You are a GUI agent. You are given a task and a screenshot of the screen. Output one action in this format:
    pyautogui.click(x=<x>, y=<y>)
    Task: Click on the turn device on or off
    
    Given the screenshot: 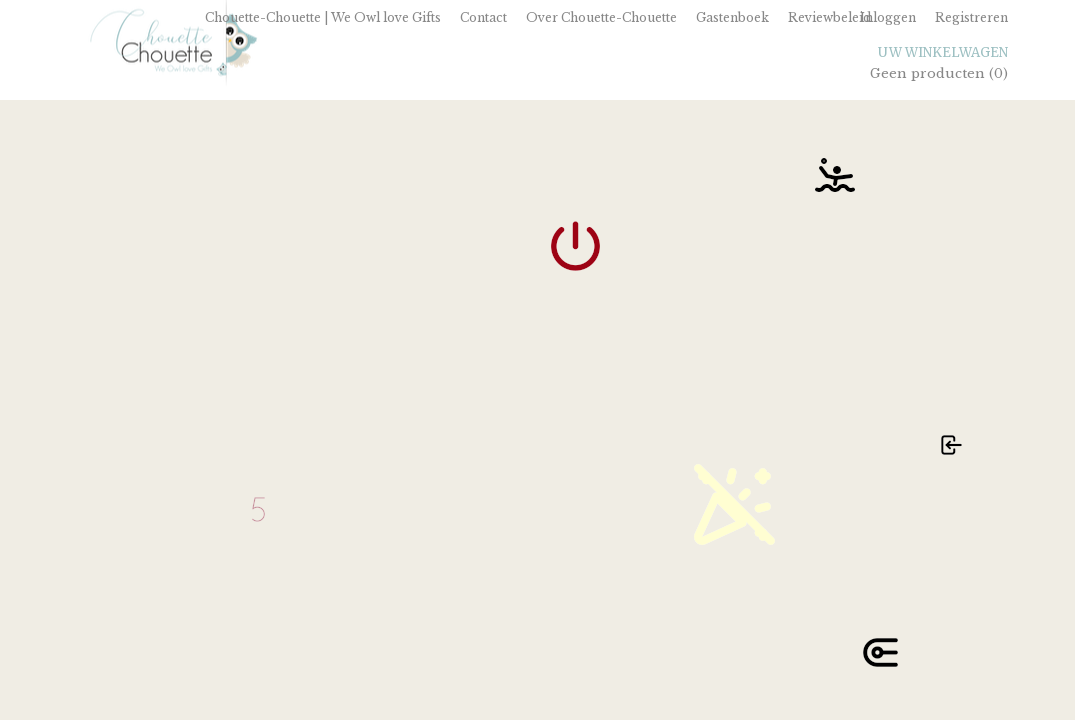 What is the action you would take?
    pyautogui.click(x=575, y=246)
    